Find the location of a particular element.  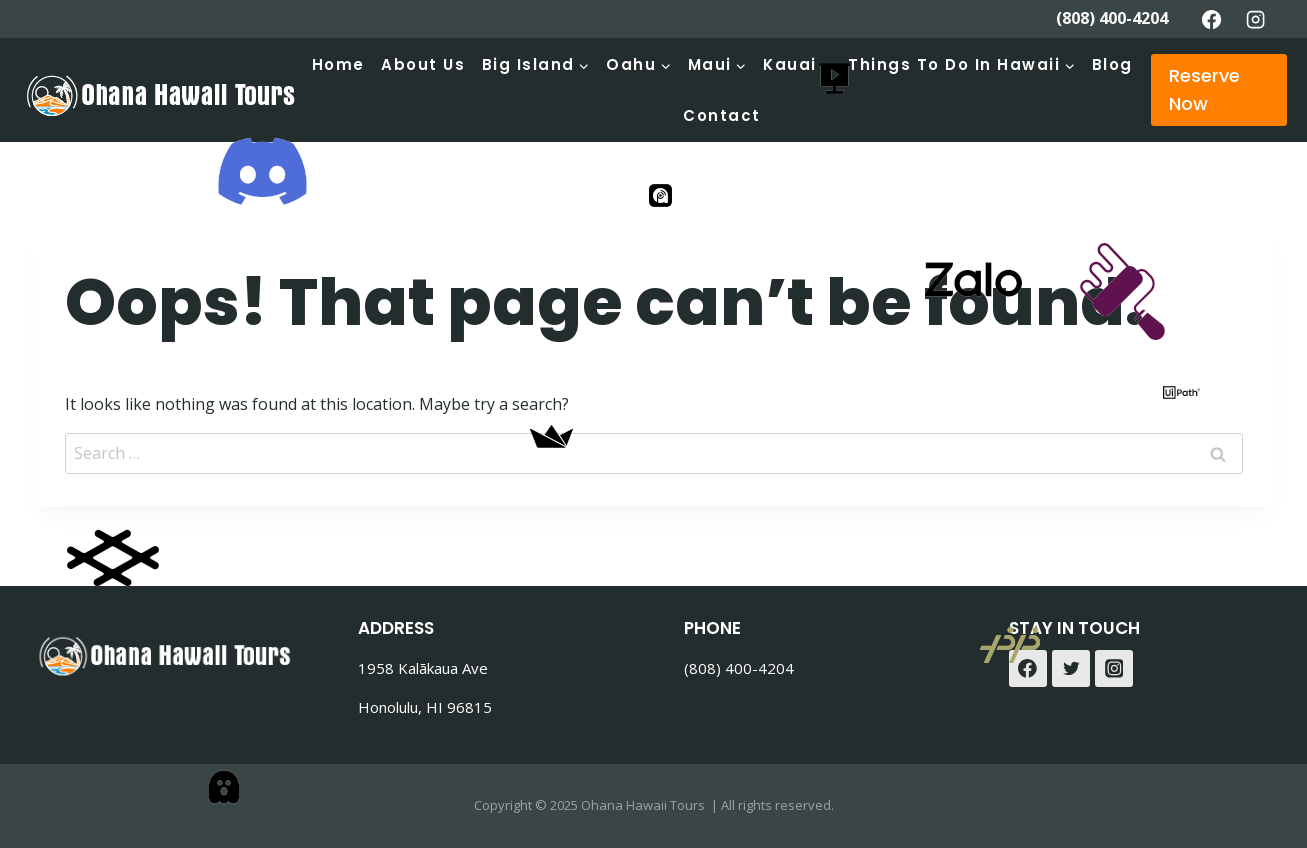

open Podcast Addict app is located at coordinates (660, 195).